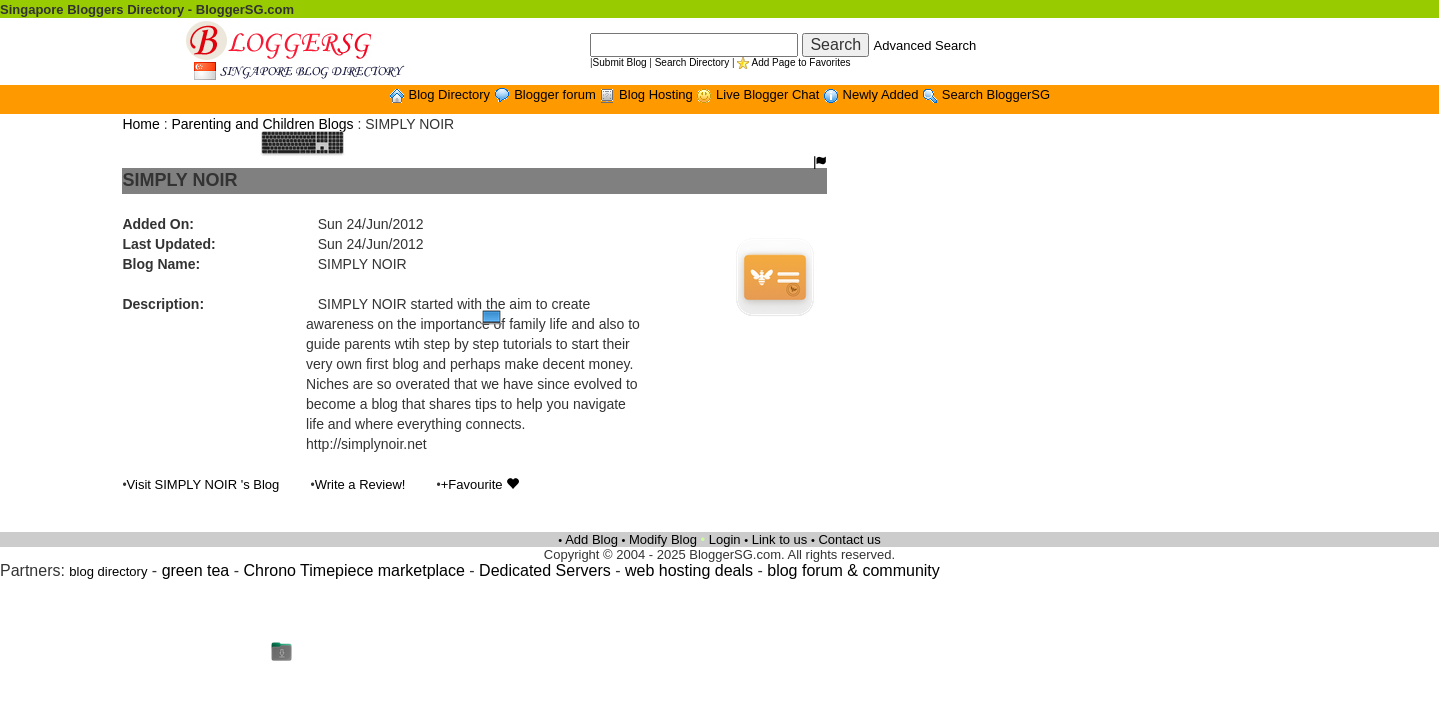 The height and width of the screenshot is (720, 1439). I want to click on represents this macbook air in system settings, so click(491, 315).